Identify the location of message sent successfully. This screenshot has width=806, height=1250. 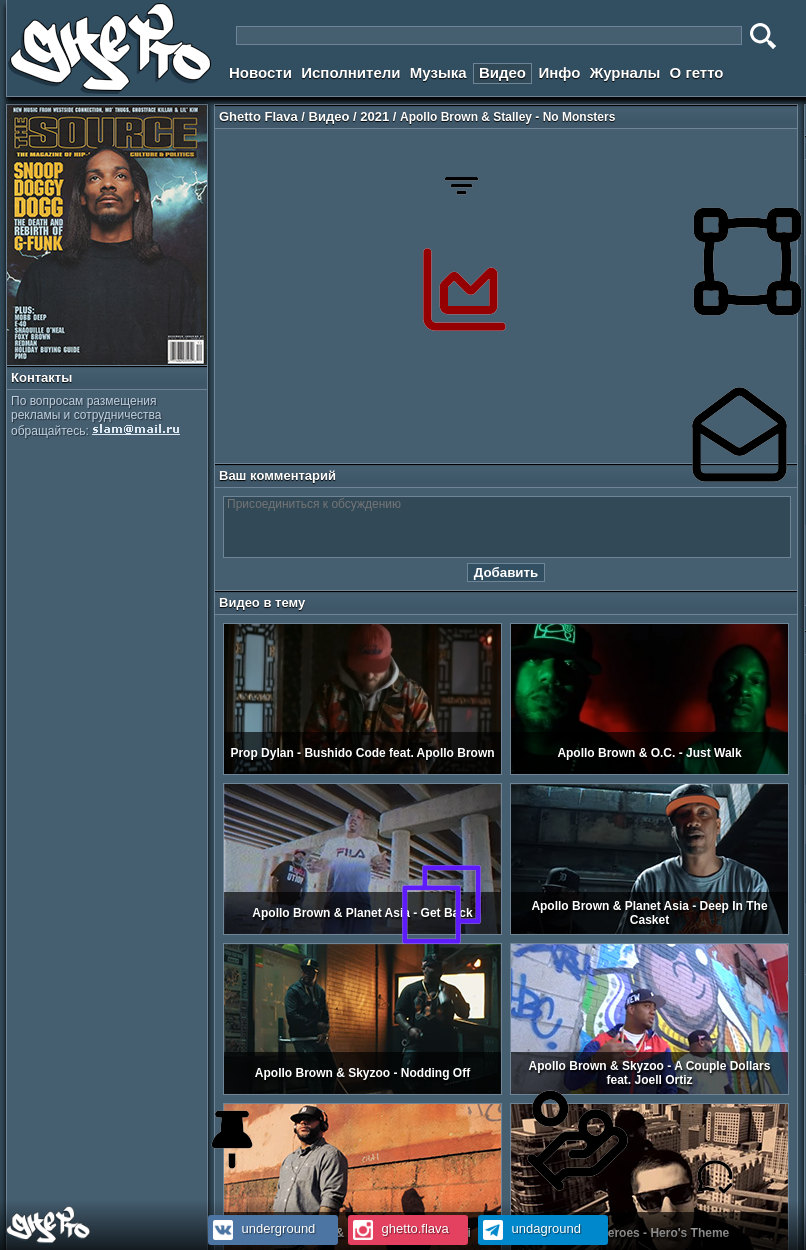
(715, 1176).